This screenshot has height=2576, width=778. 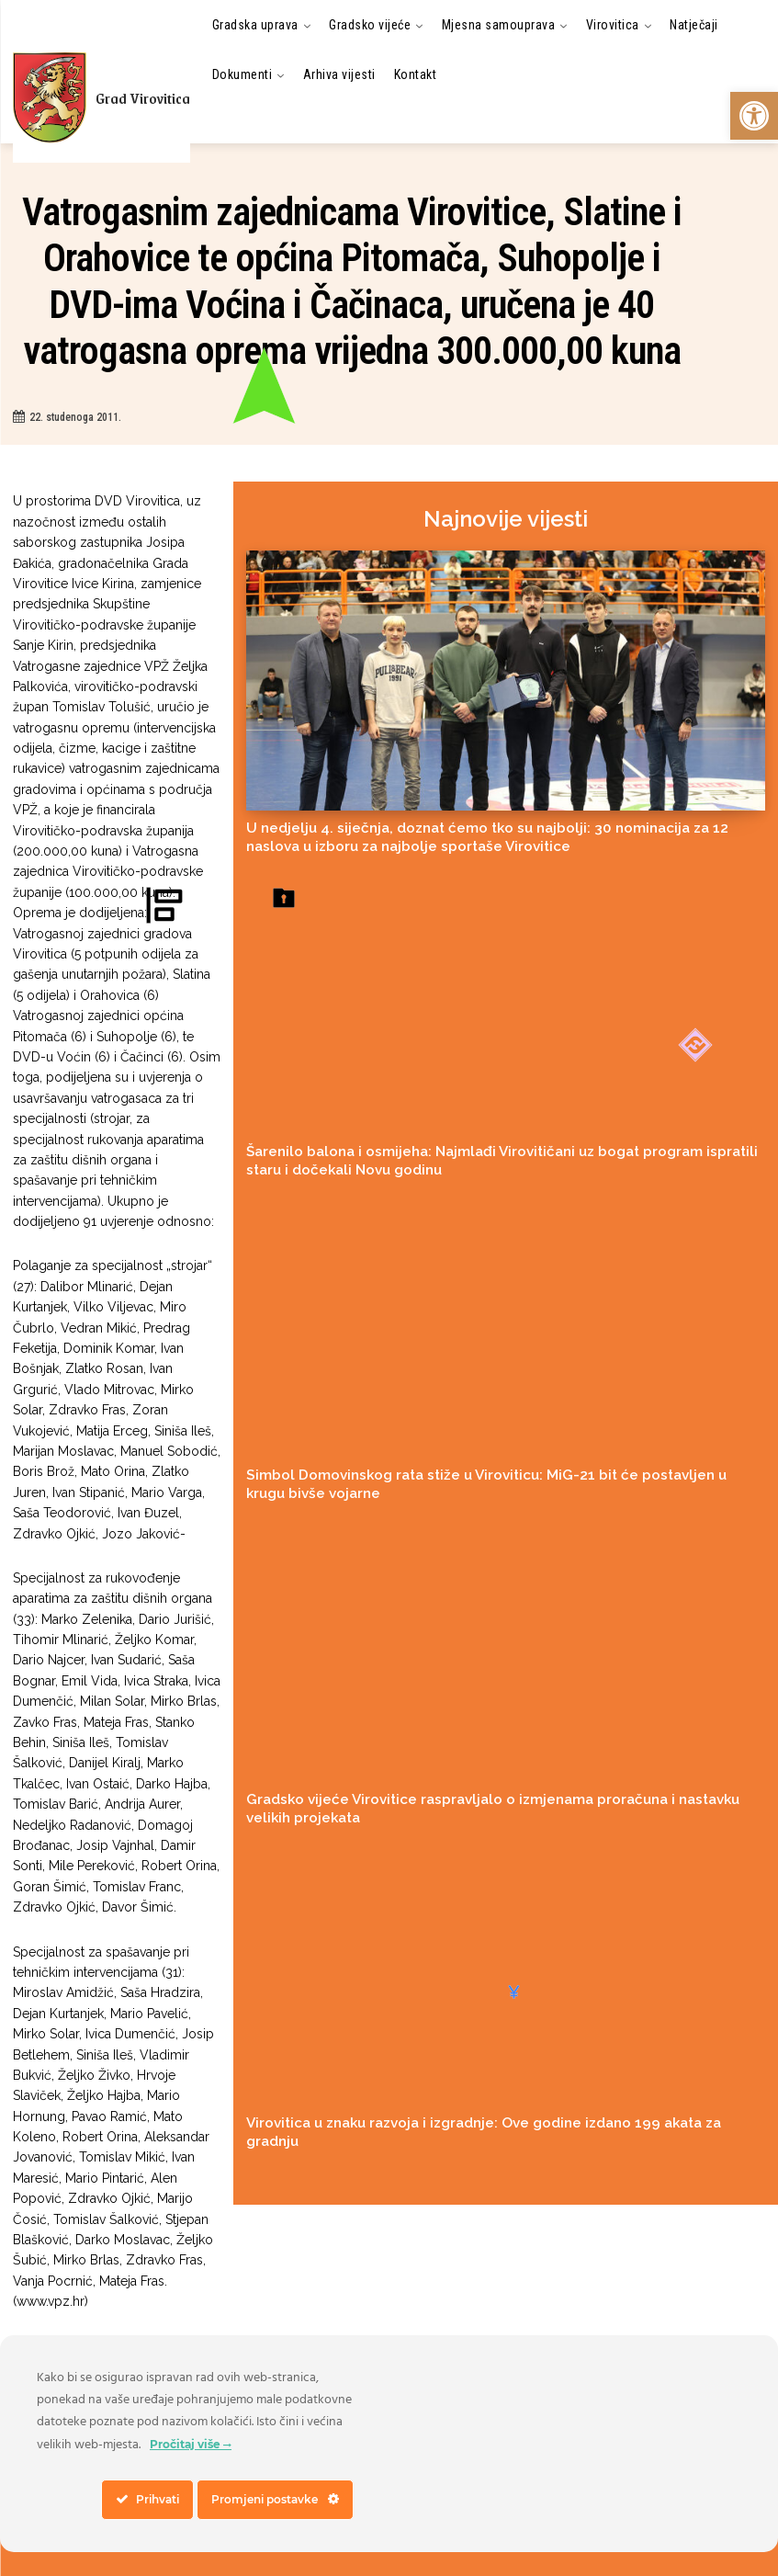 I want to click on align selected items to the left edge, so click(x=164, y=905).